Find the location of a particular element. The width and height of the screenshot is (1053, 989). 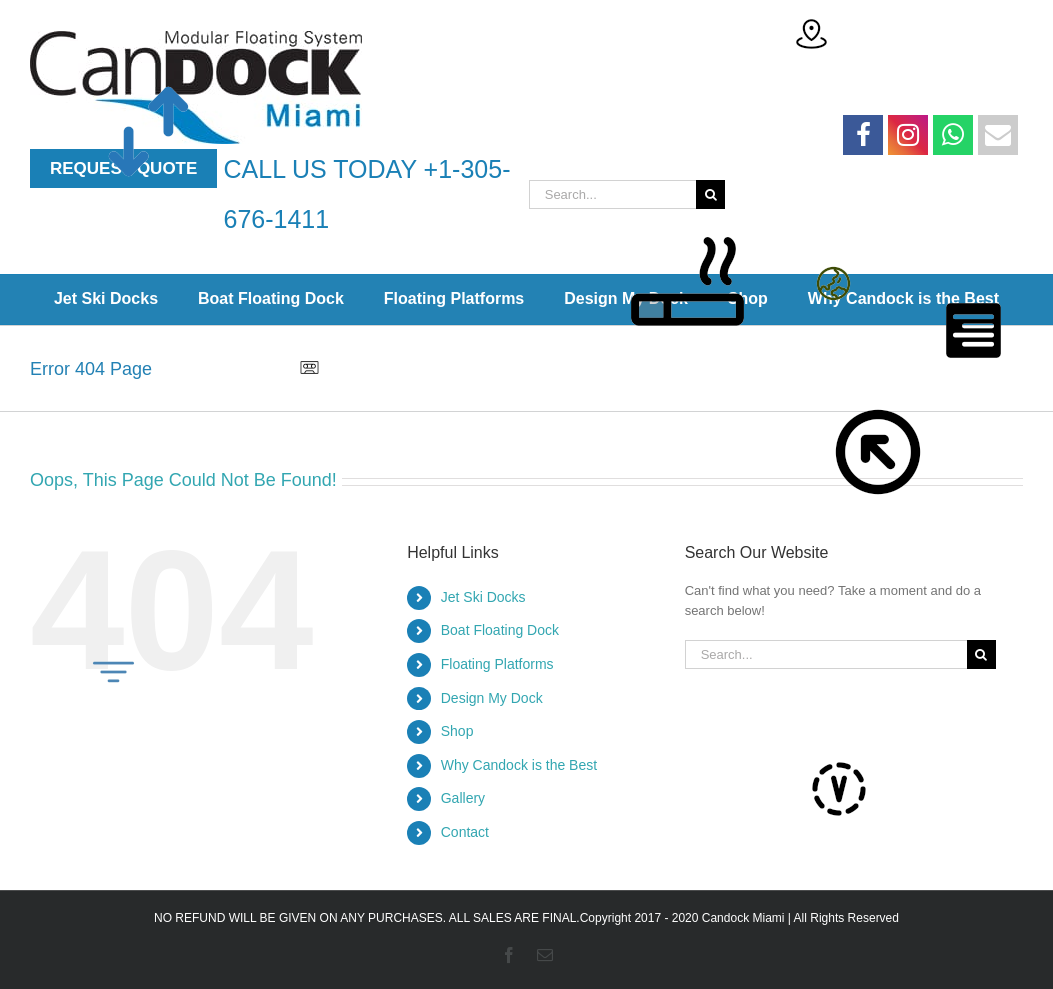

indicates mobile data connection status is located at coordinates (148, 131).